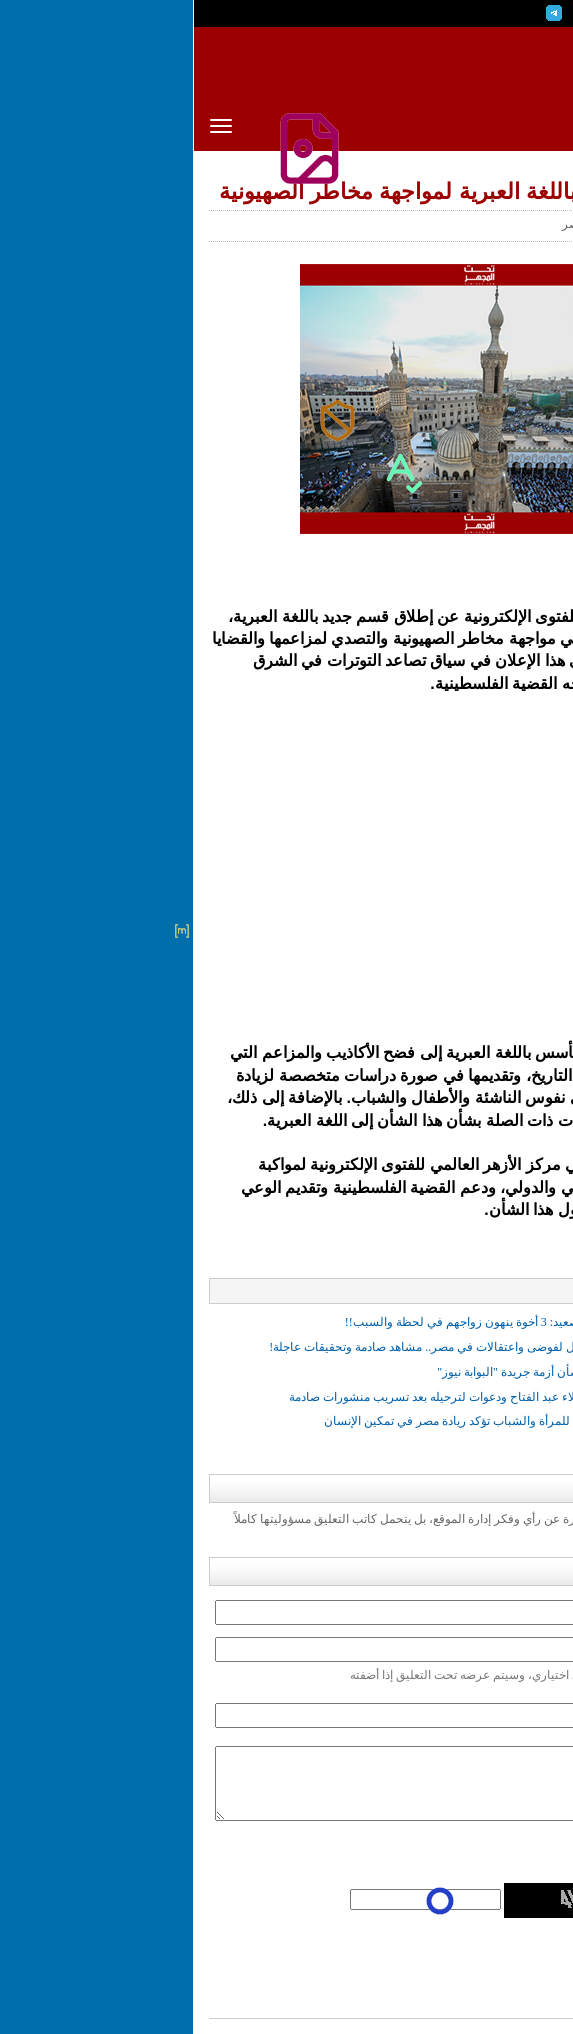 The image size is (573, 2034). What do you see at coordinates (440, 1901) in the screenshot?
I see `indicates an unread notification or new item` at bounding box center [440, 1901].